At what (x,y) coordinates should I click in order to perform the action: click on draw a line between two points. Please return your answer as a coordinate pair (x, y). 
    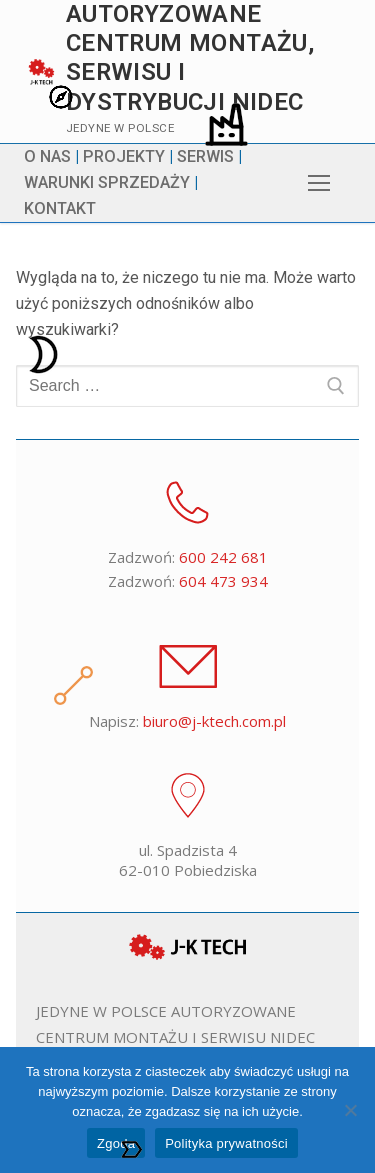
    Looking at the image, I should click on (73, 685).